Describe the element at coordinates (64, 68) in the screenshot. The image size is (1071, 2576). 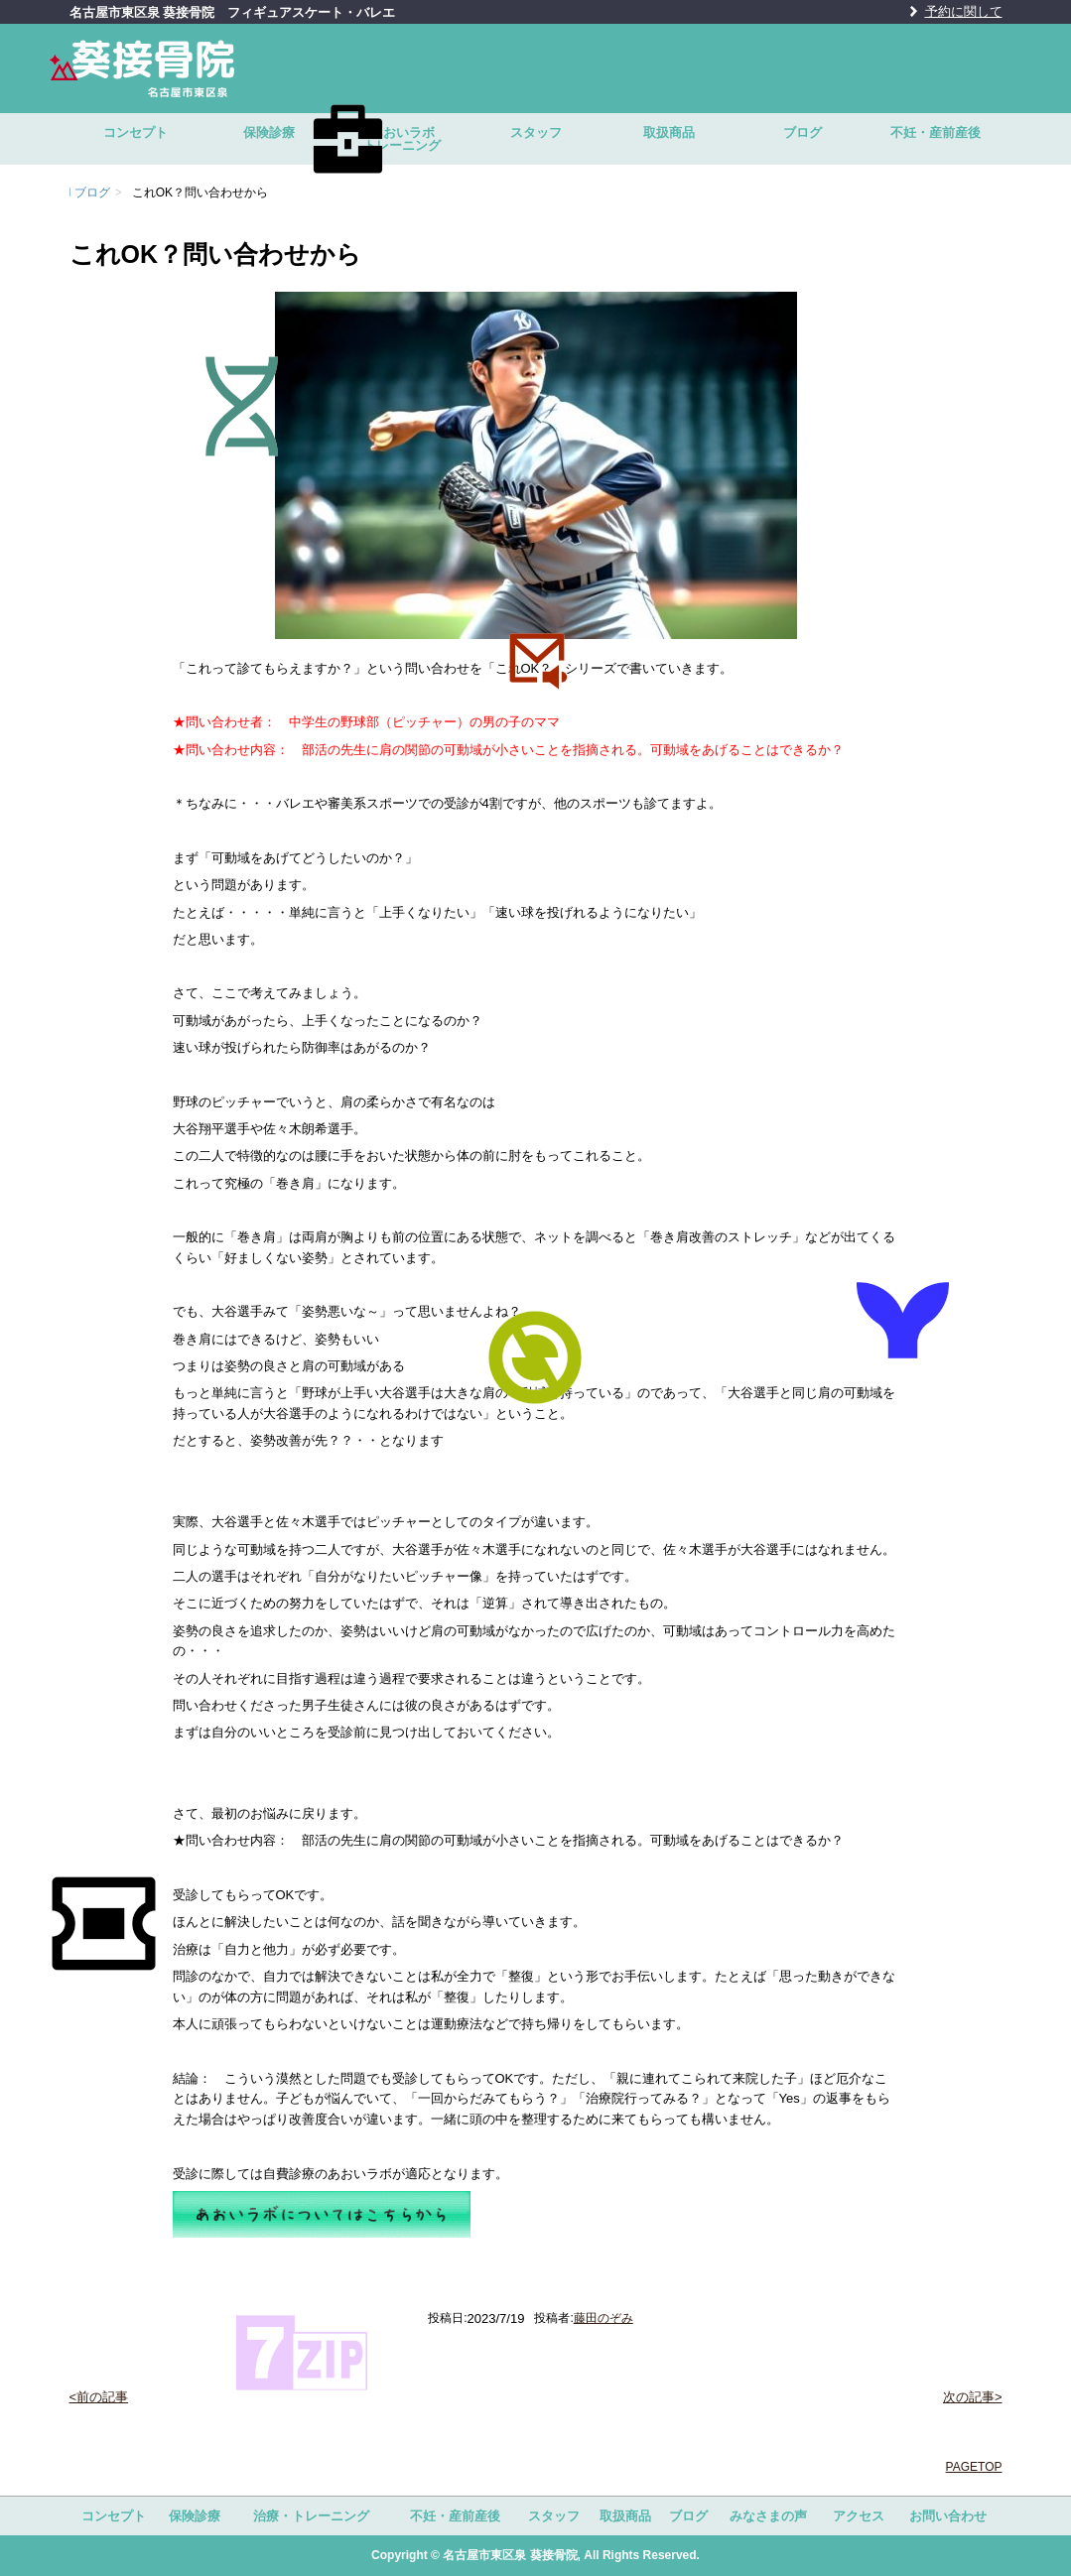
I see `generate AI-enhanced landscape images` at that location.